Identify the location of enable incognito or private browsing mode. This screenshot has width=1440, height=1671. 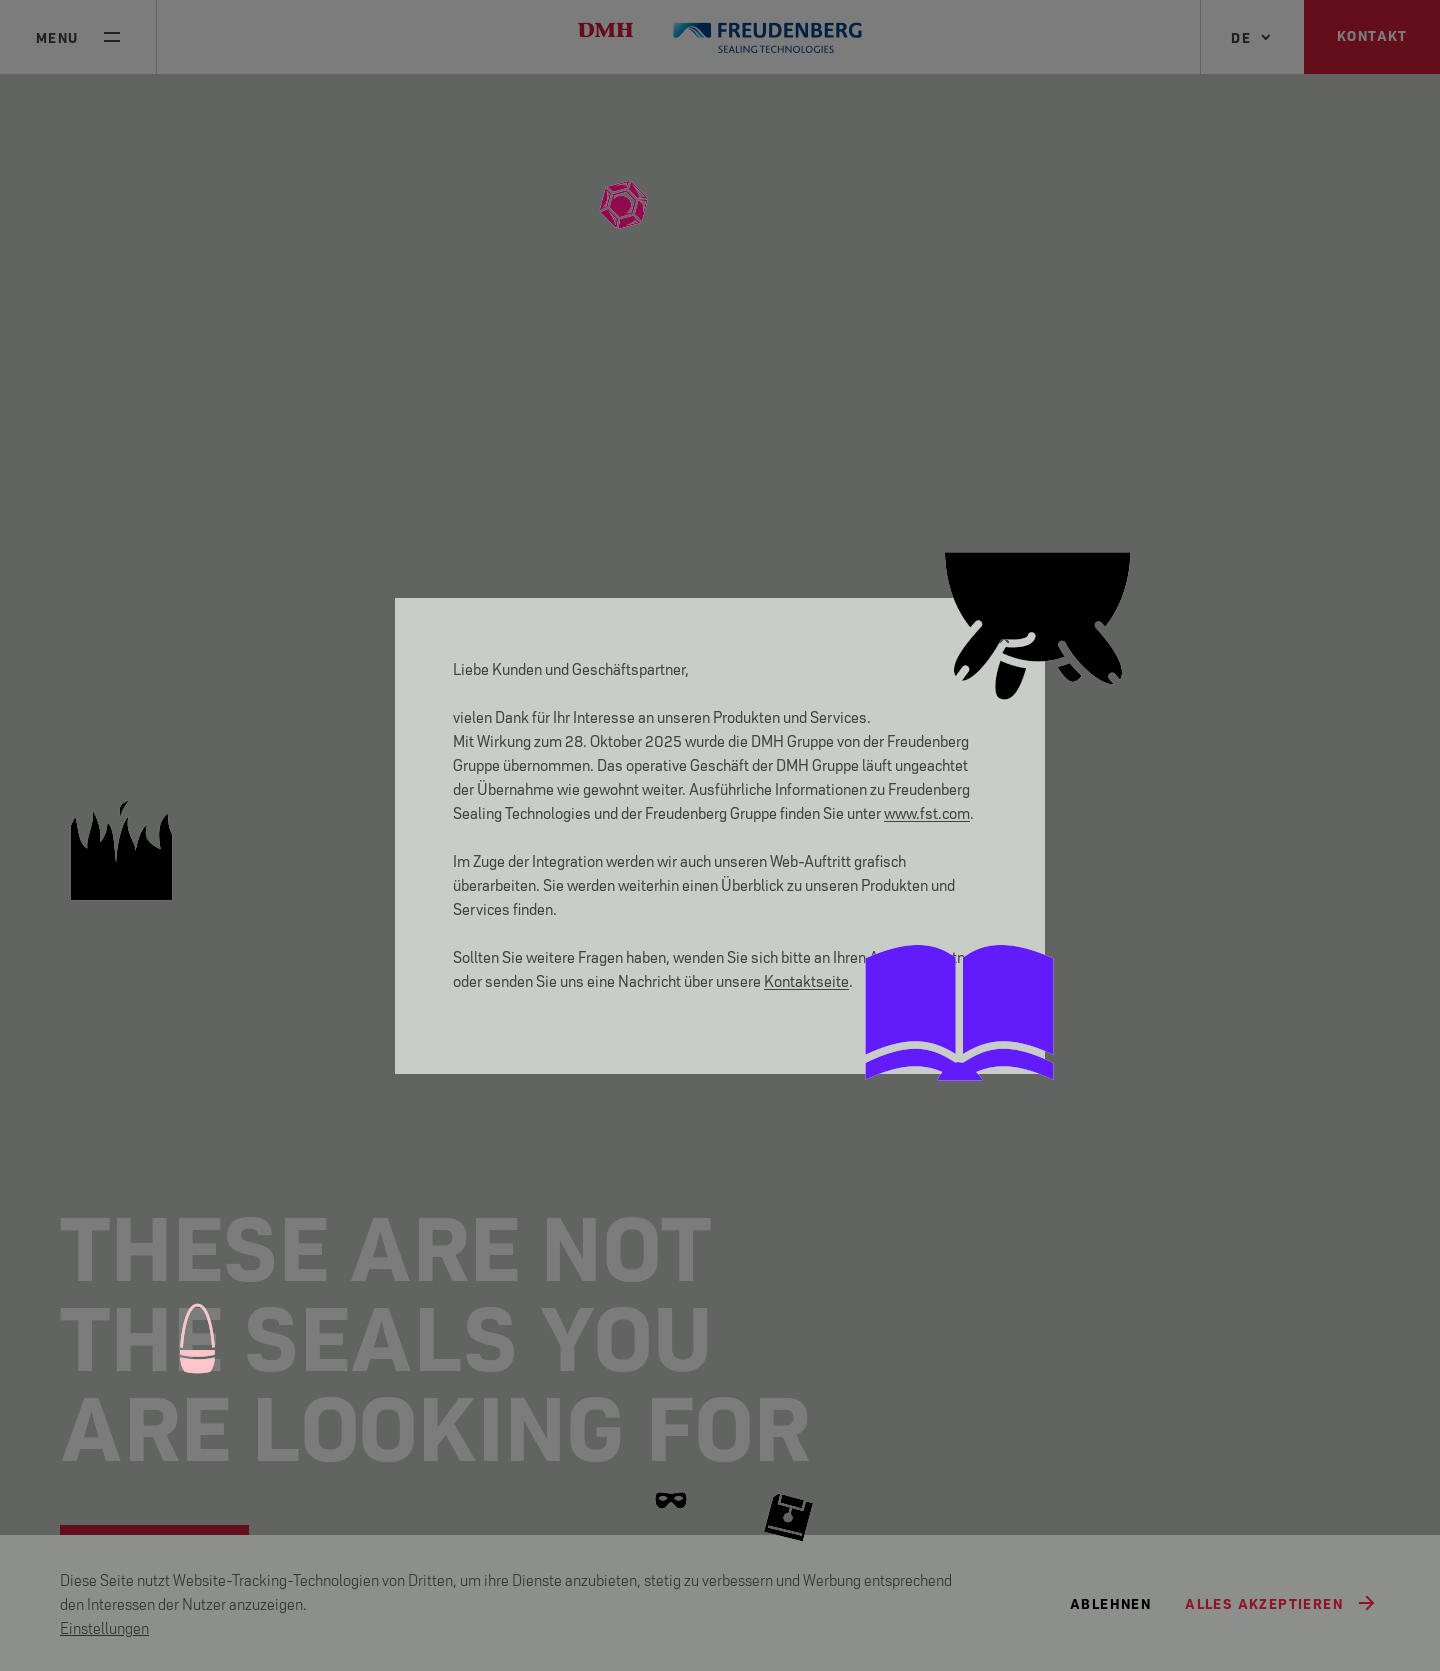
(671, 1501).